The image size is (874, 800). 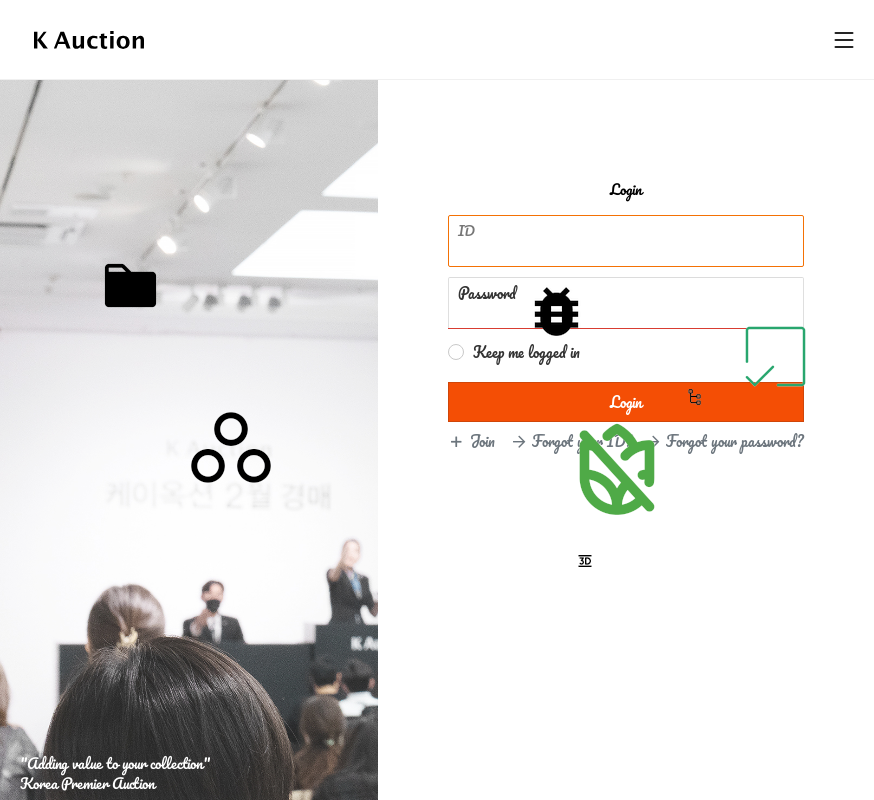 What do you see at coordinates (585, 561) in the screenshot?
I see `switch to 3D view mode` at bounding box center [585, 561].